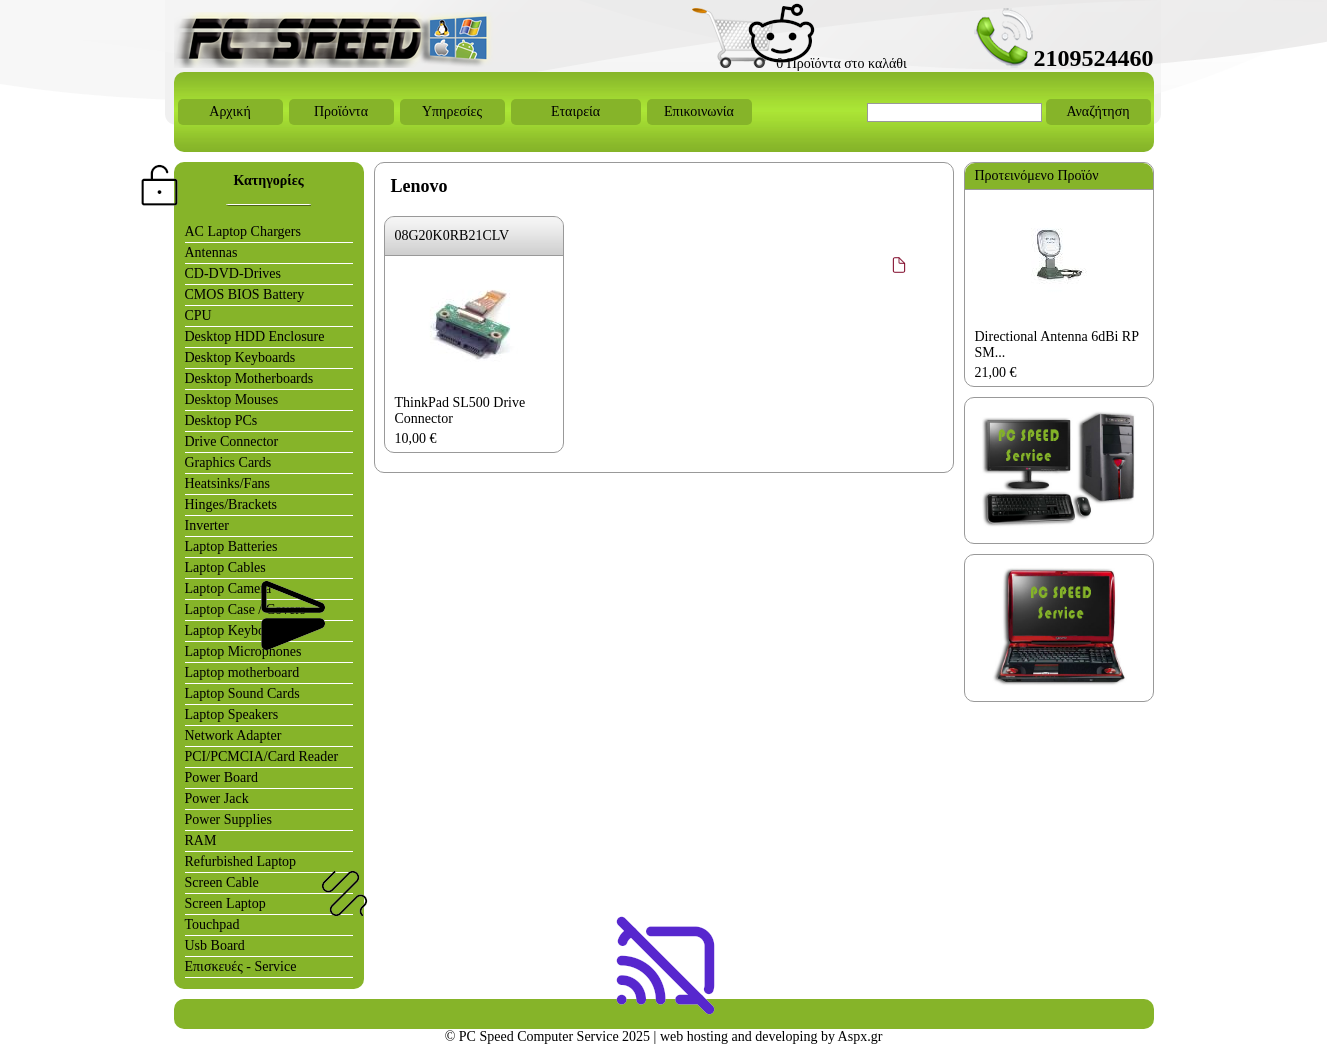 This screenshot has width=1327, height=1053. What do you see at coordinates (665, 965) in the screenshot?
I see `screen casting is unavailable or disabled` at bounding box center [665, 965].